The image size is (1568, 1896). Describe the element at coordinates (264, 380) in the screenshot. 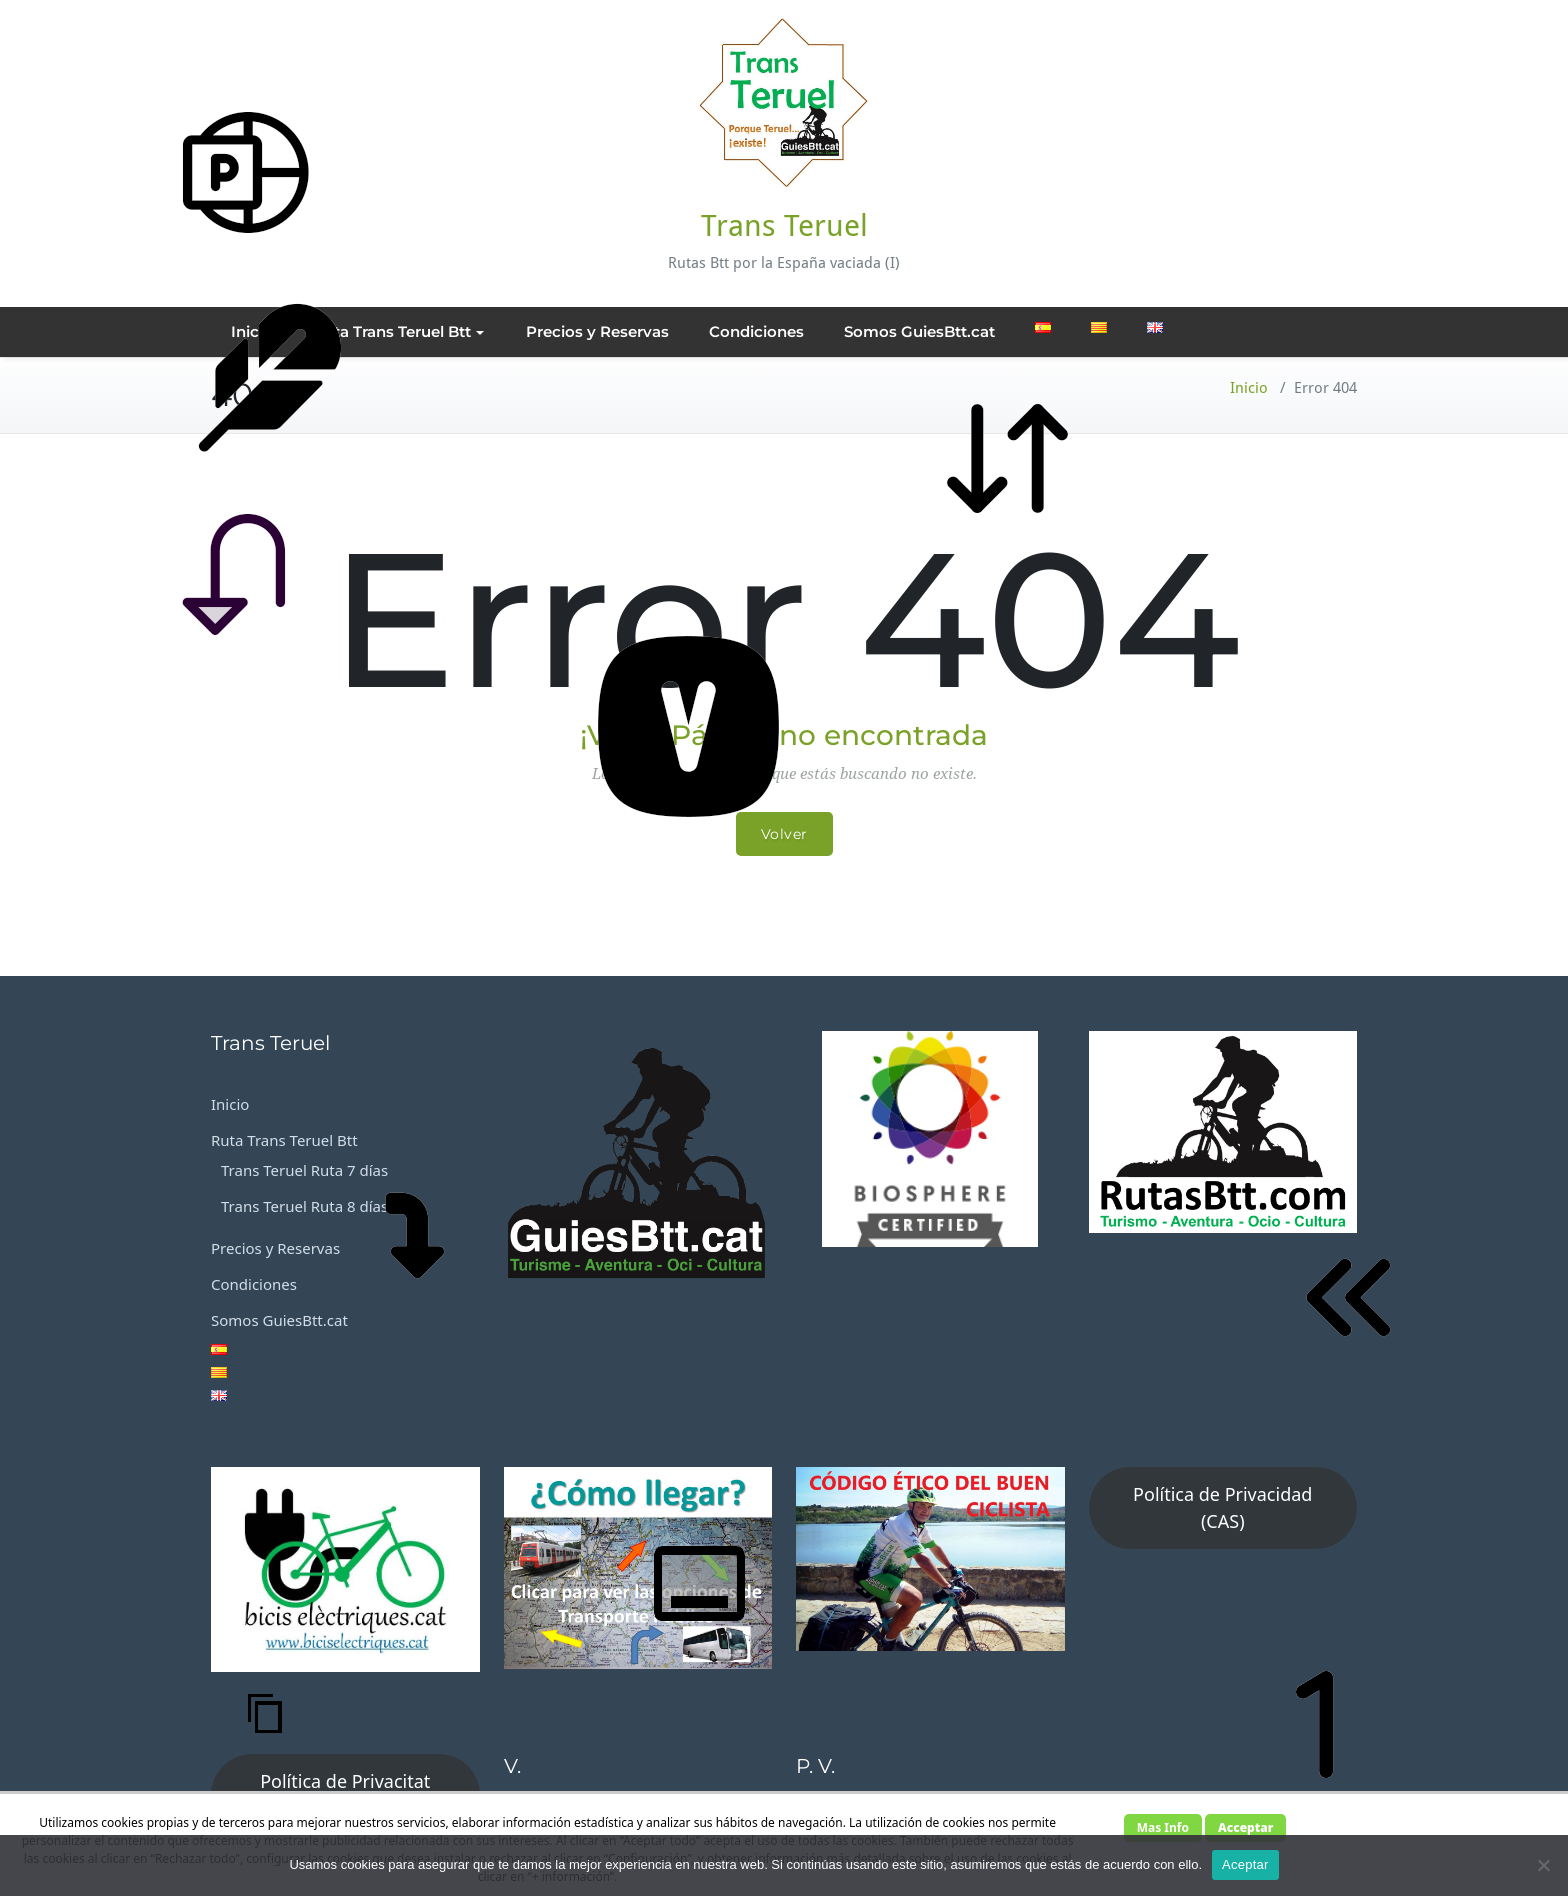

I see `compose a new post or message` at that location.